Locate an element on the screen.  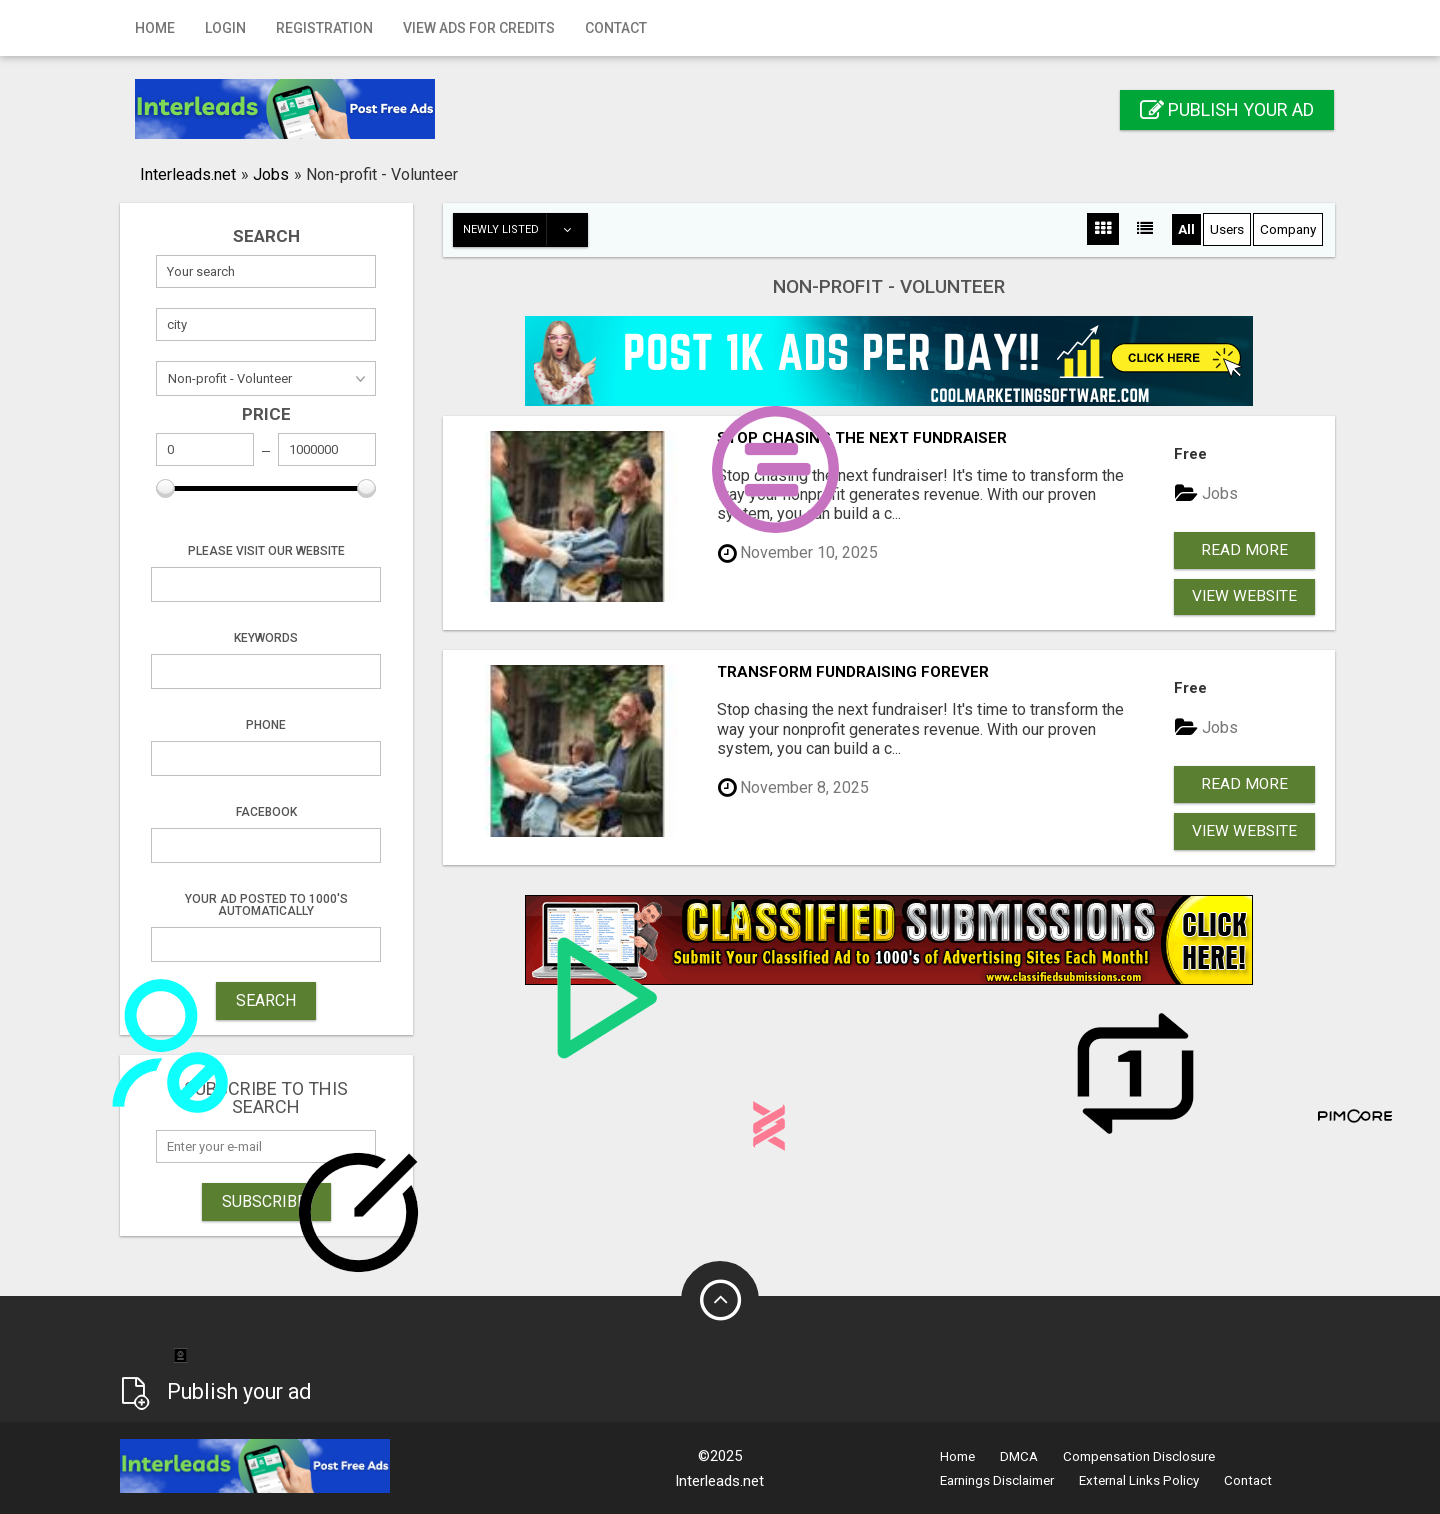
repeat the current track is located at coordinates (1135, 1073).